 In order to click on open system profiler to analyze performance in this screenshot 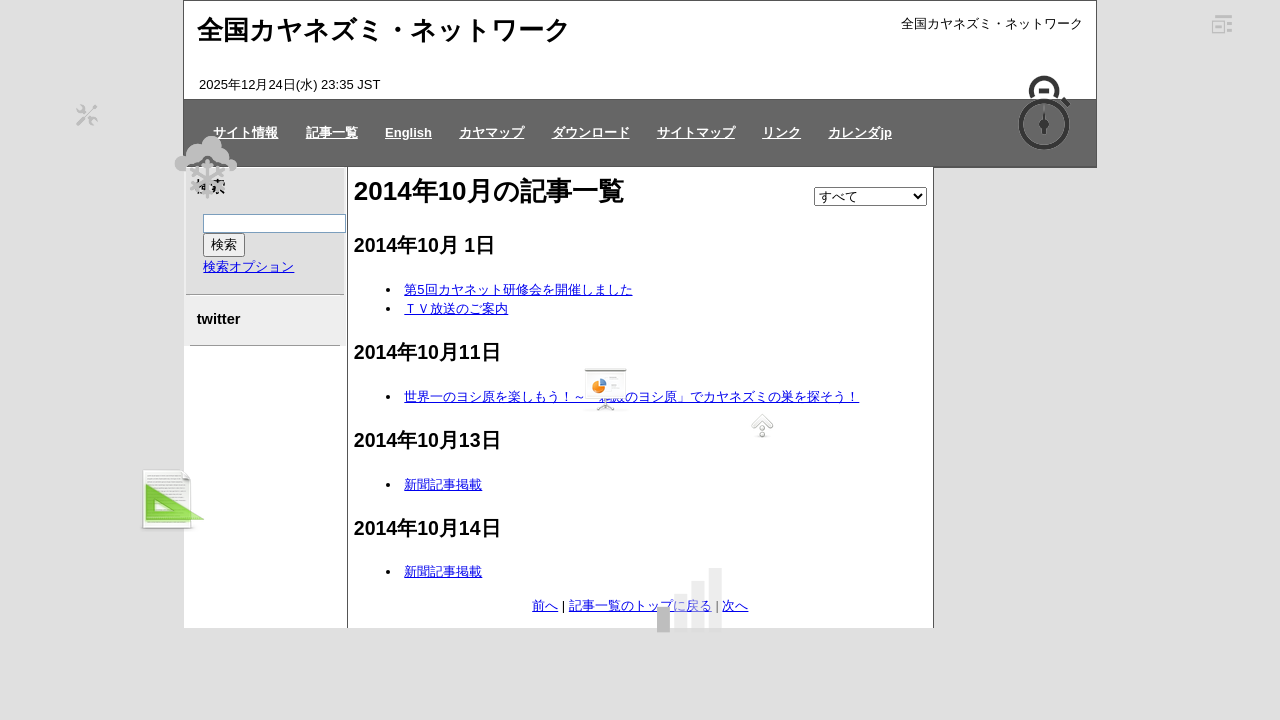, I will do `click(1044, 114)`.